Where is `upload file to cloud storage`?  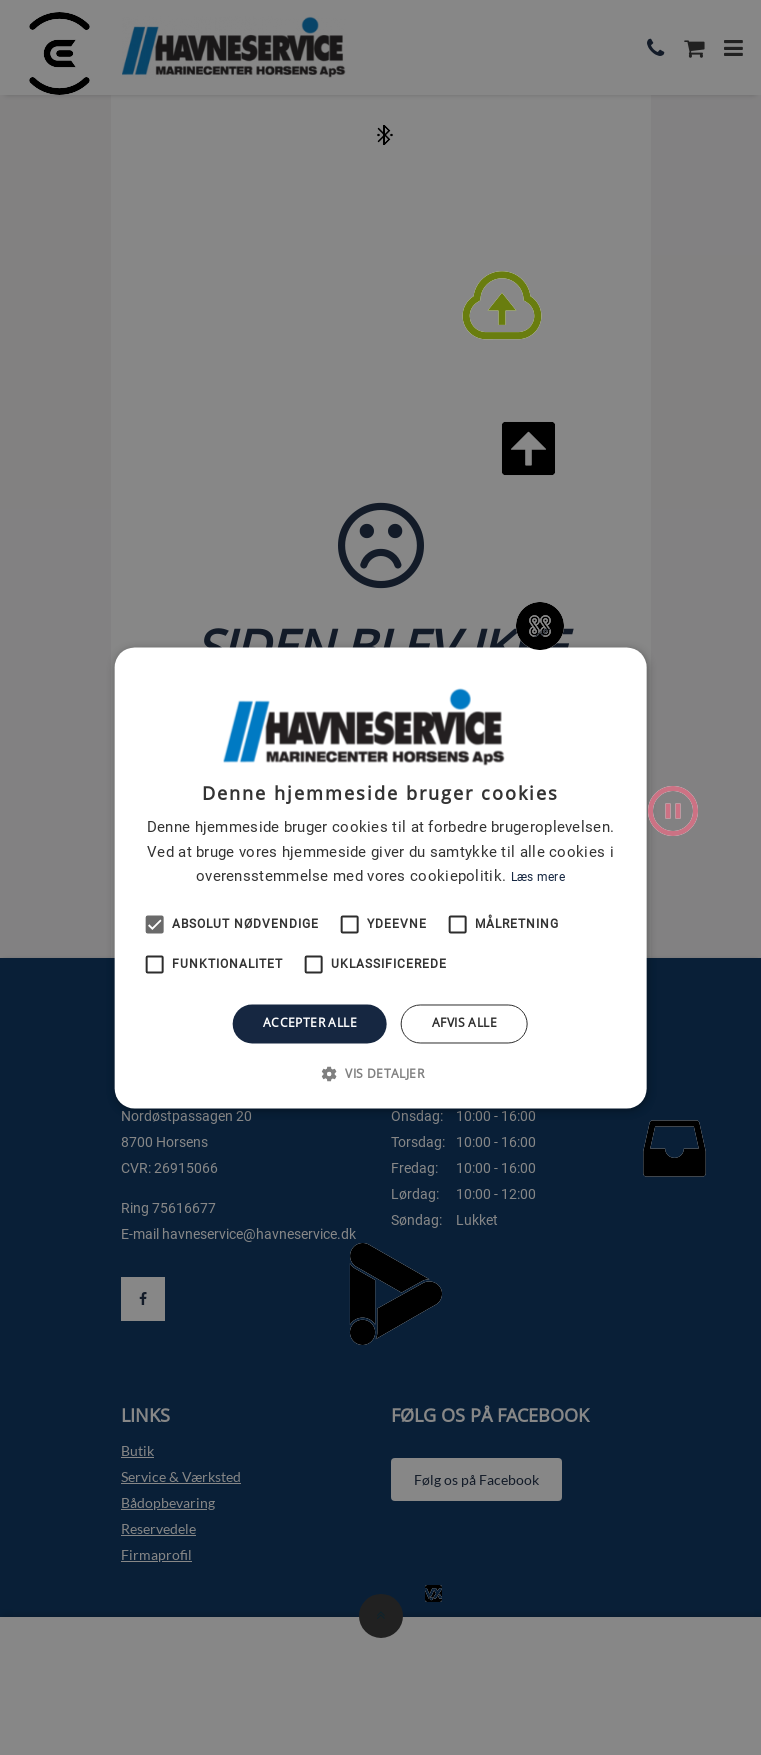 upload file to cloud storage is located at coordinates (502, 307).